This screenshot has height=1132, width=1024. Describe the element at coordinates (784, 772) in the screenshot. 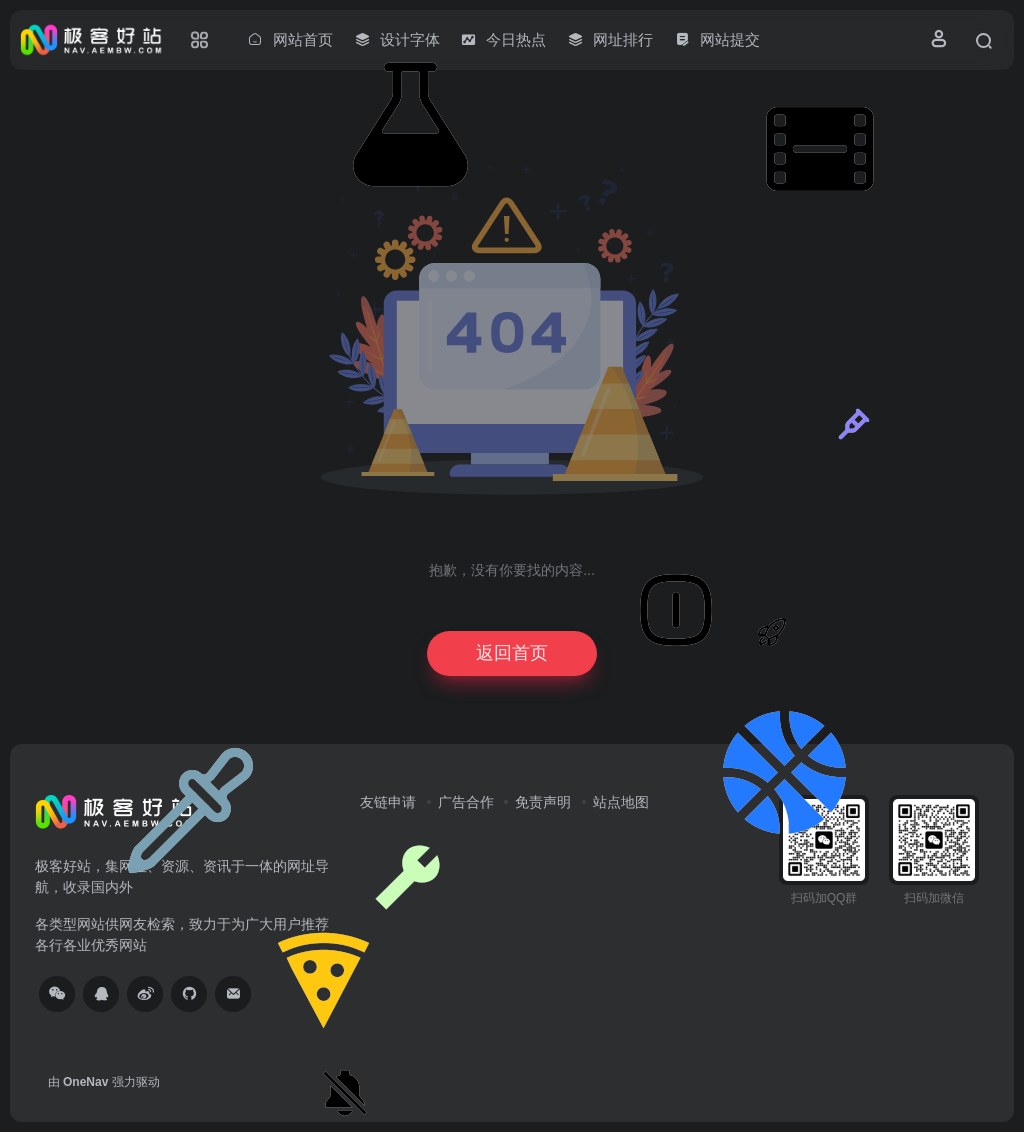

I see `access sports or basketball-related content` at that location.